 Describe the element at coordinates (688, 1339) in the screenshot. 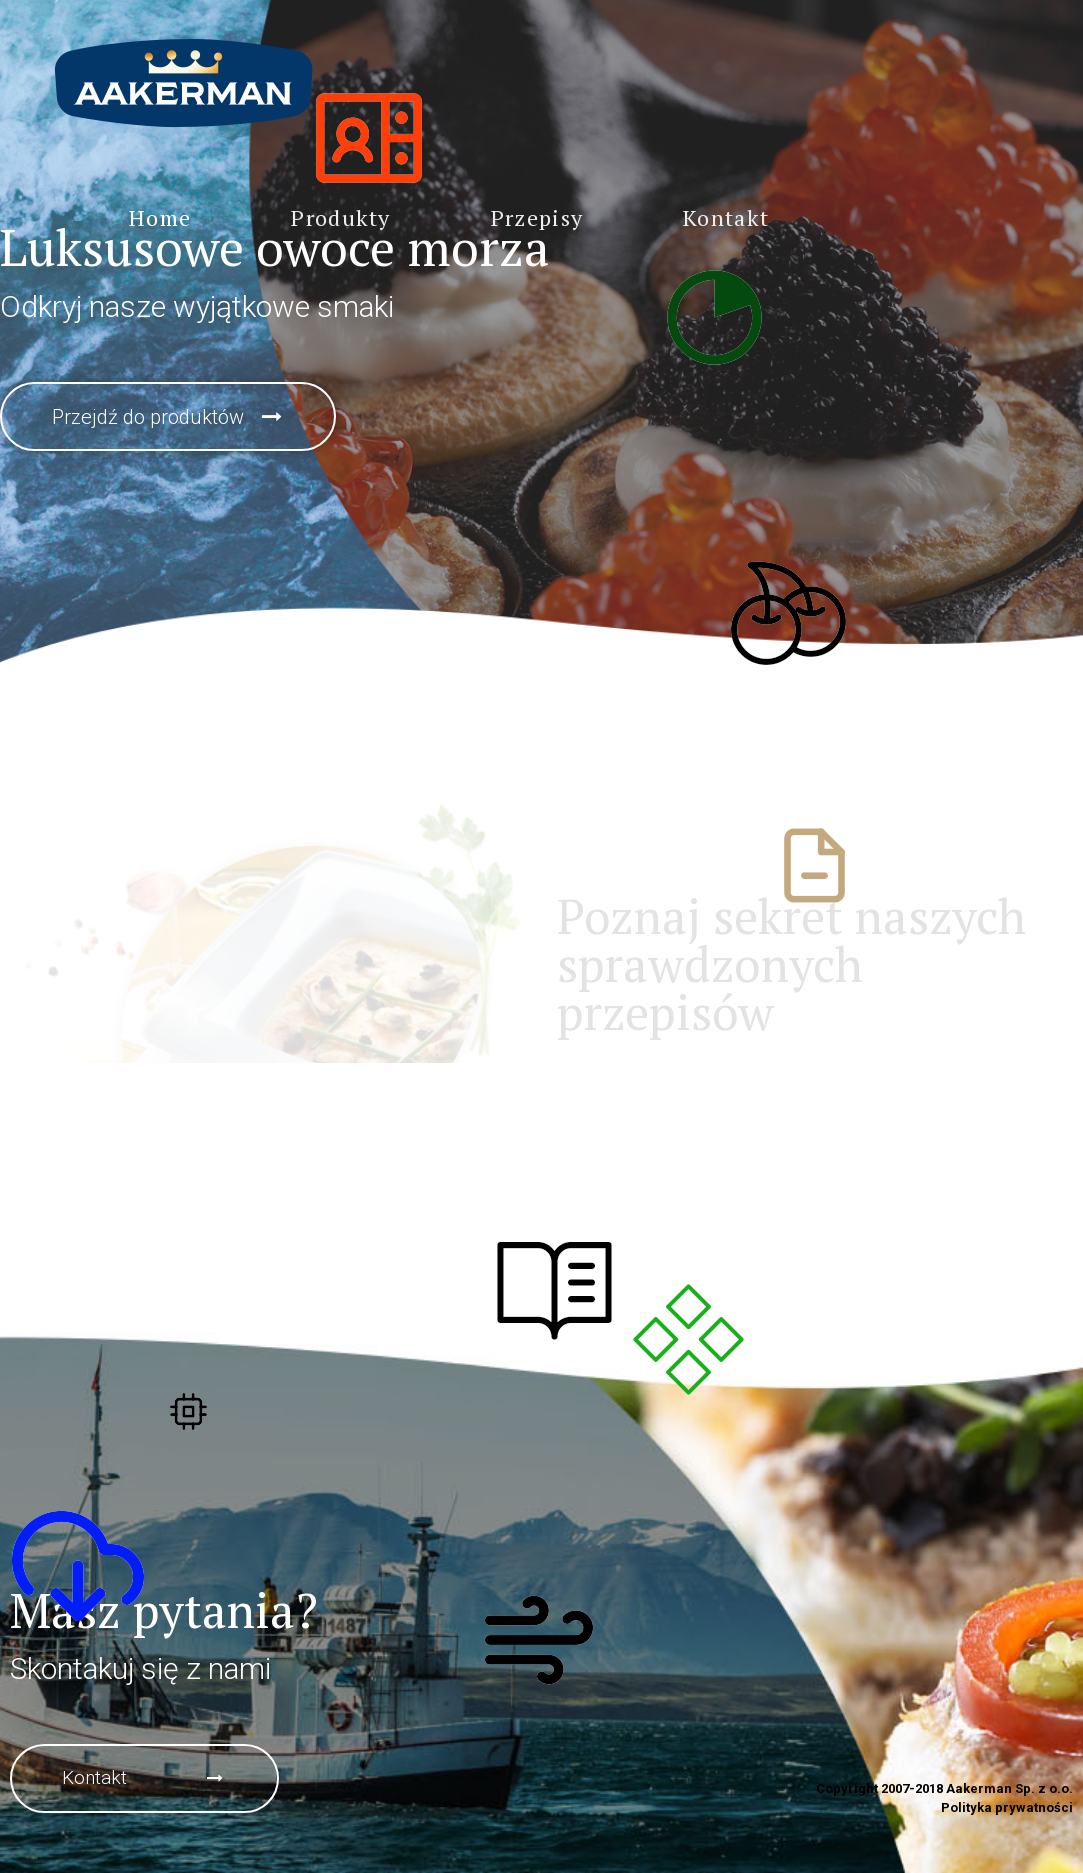

I see `decorative pattern or design element` at that location.